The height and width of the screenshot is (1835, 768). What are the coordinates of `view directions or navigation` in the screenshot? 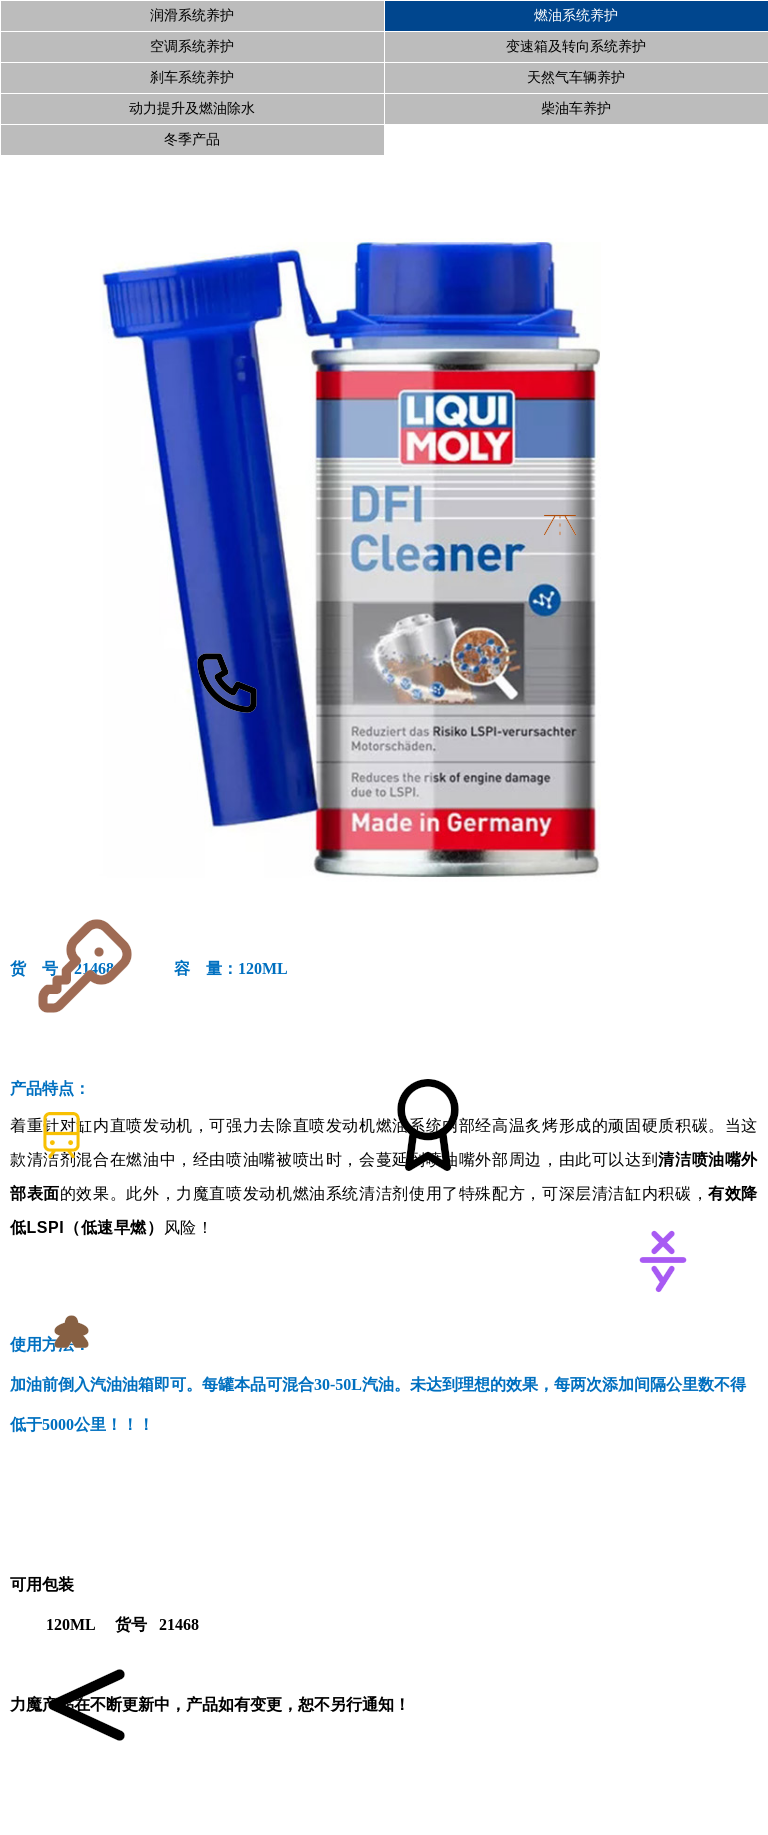 It's located at (560, 525).